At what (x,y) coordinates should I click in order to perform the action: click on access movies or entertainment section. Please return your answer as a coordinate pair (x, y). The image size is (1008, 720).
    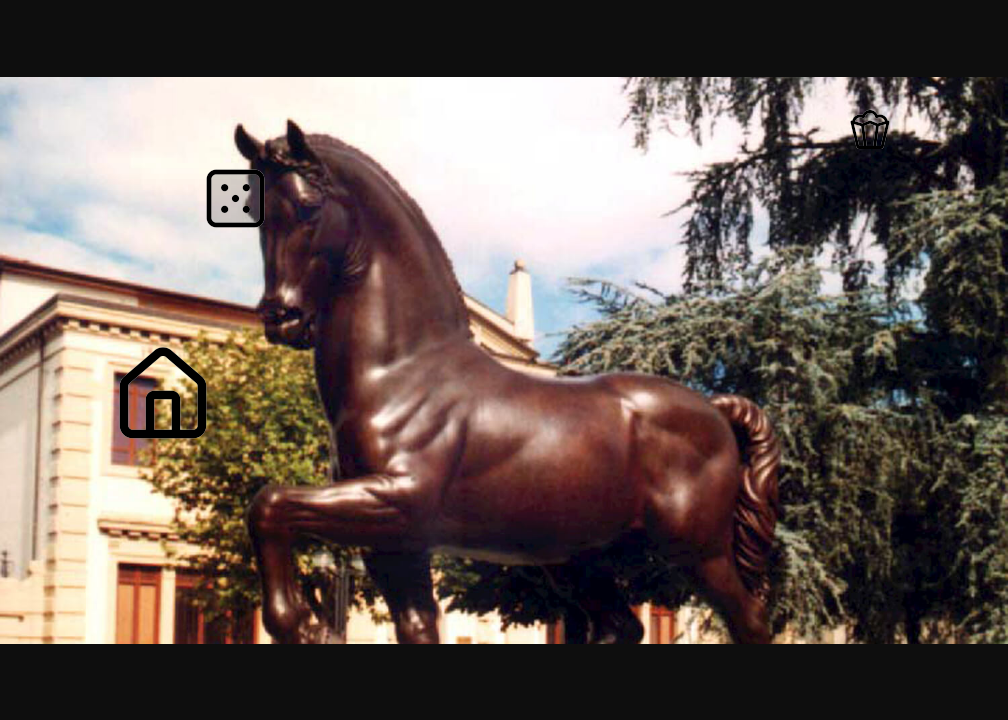
    Looking at the image, I should click on (870, 131).